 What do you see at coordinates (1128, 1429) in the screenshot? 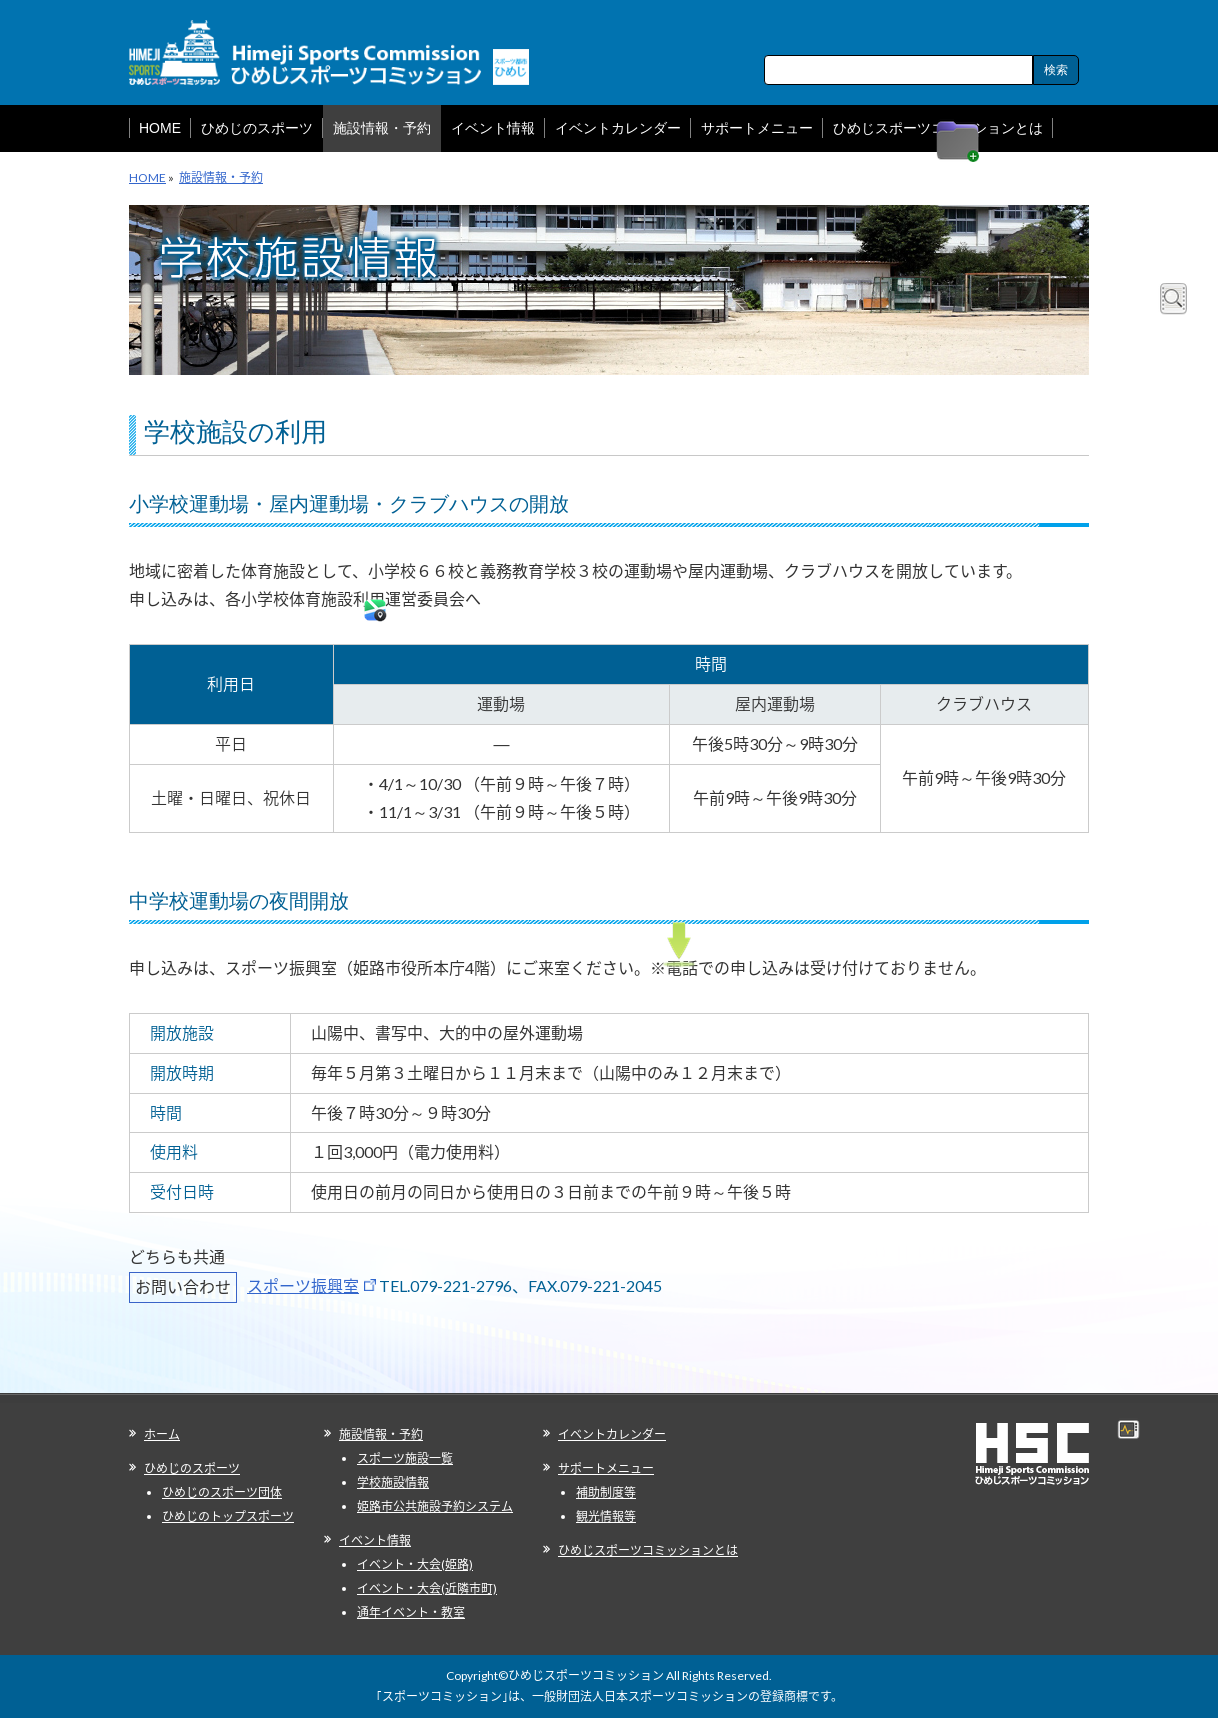
I see `open system monitor to view CPU and memory usage` at bounding box center [1128, 1429].